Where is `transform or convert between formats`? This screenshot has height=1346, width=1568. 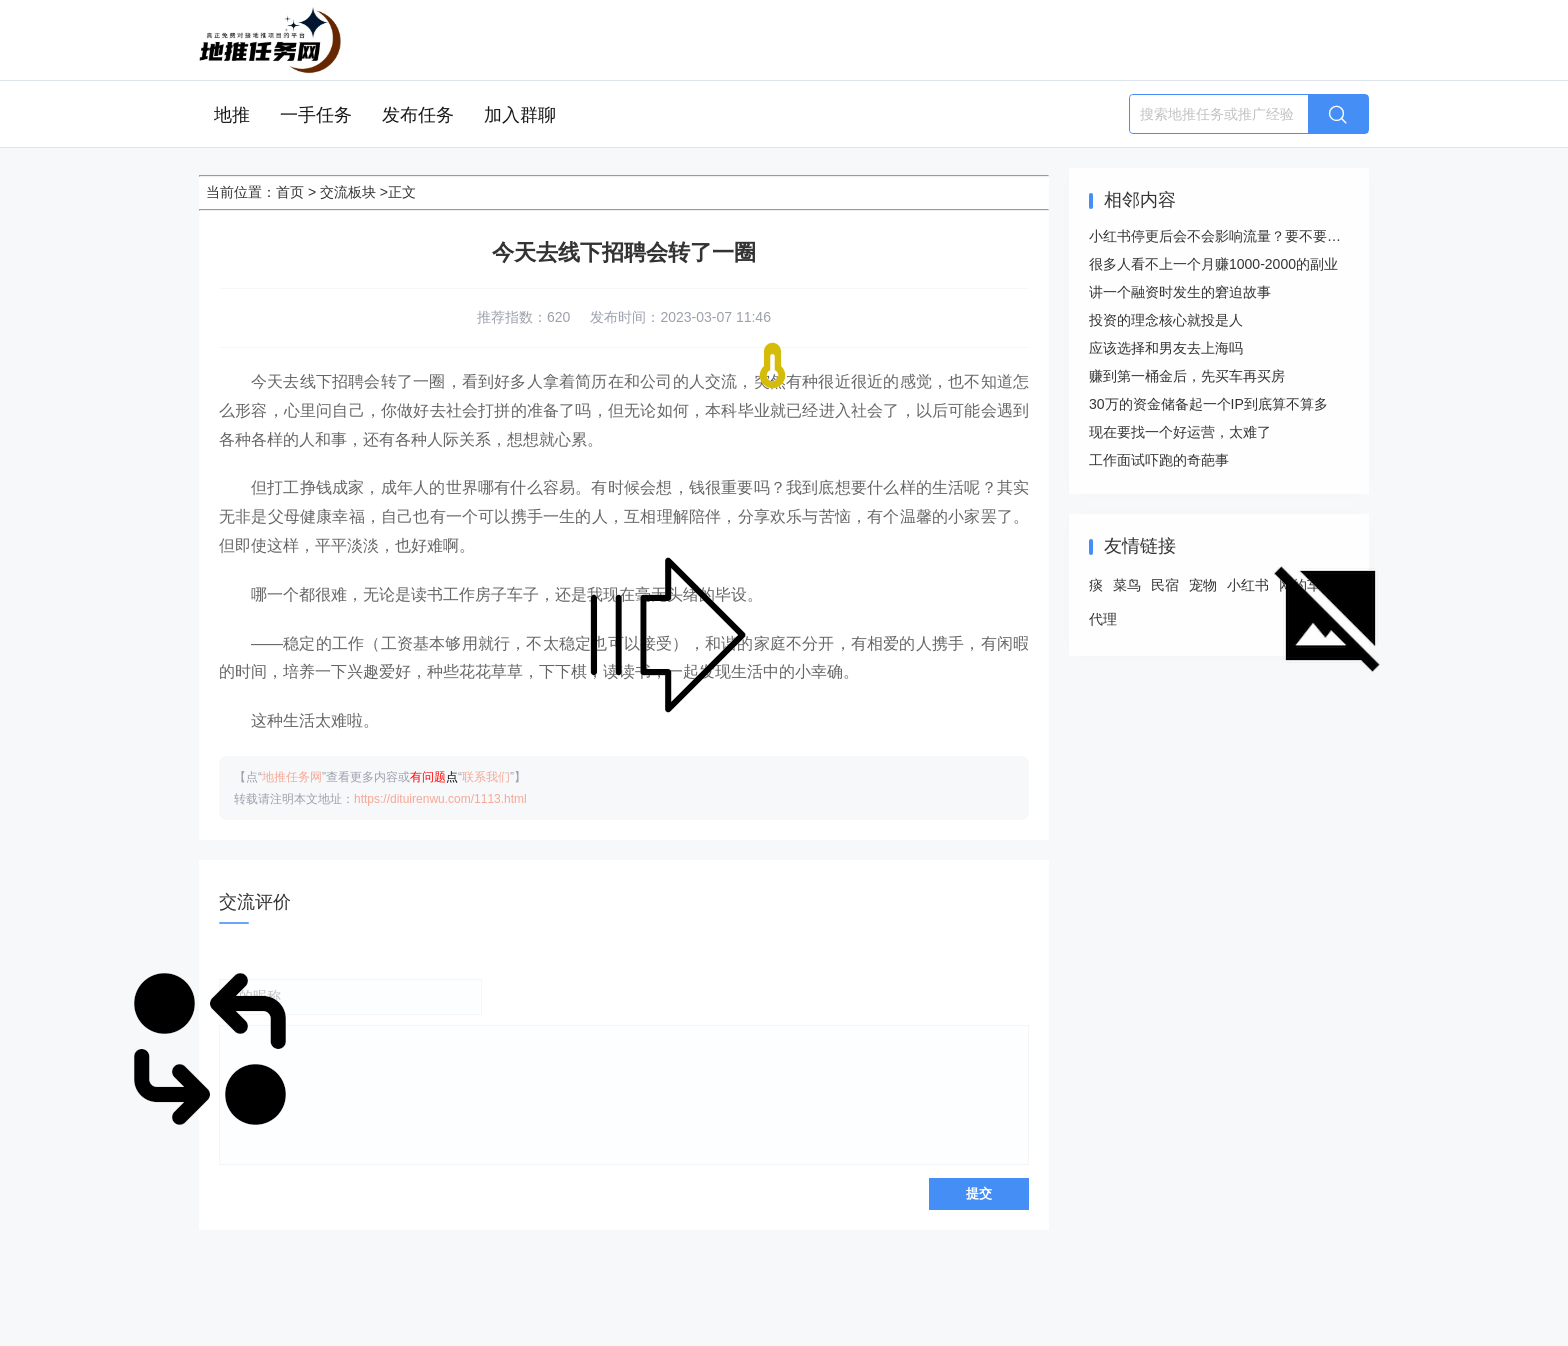
transform or convert between formats is located at coordinates (210, 1049).